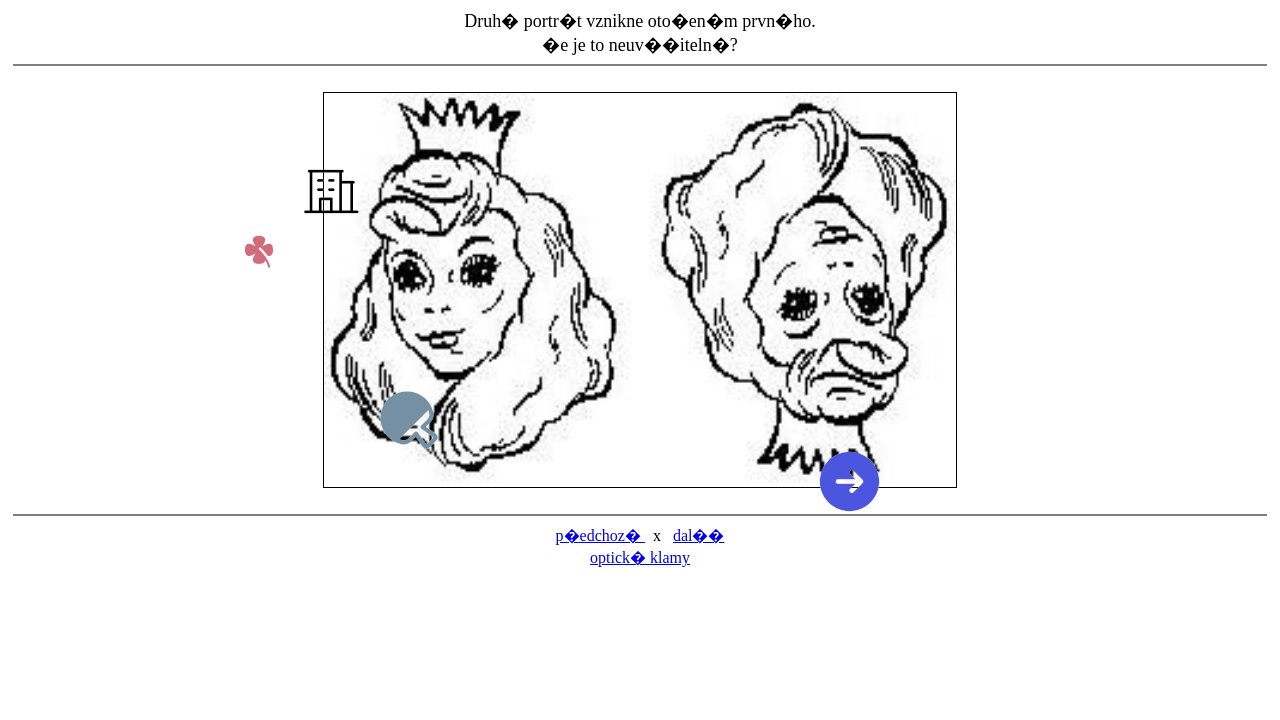 Image resolution: width=1280 pixels, height=720 pixels. What do you see at coordinates (849, 481) in the screenshot?
I see `proceed to the next step` at bounding box center [849, 481].